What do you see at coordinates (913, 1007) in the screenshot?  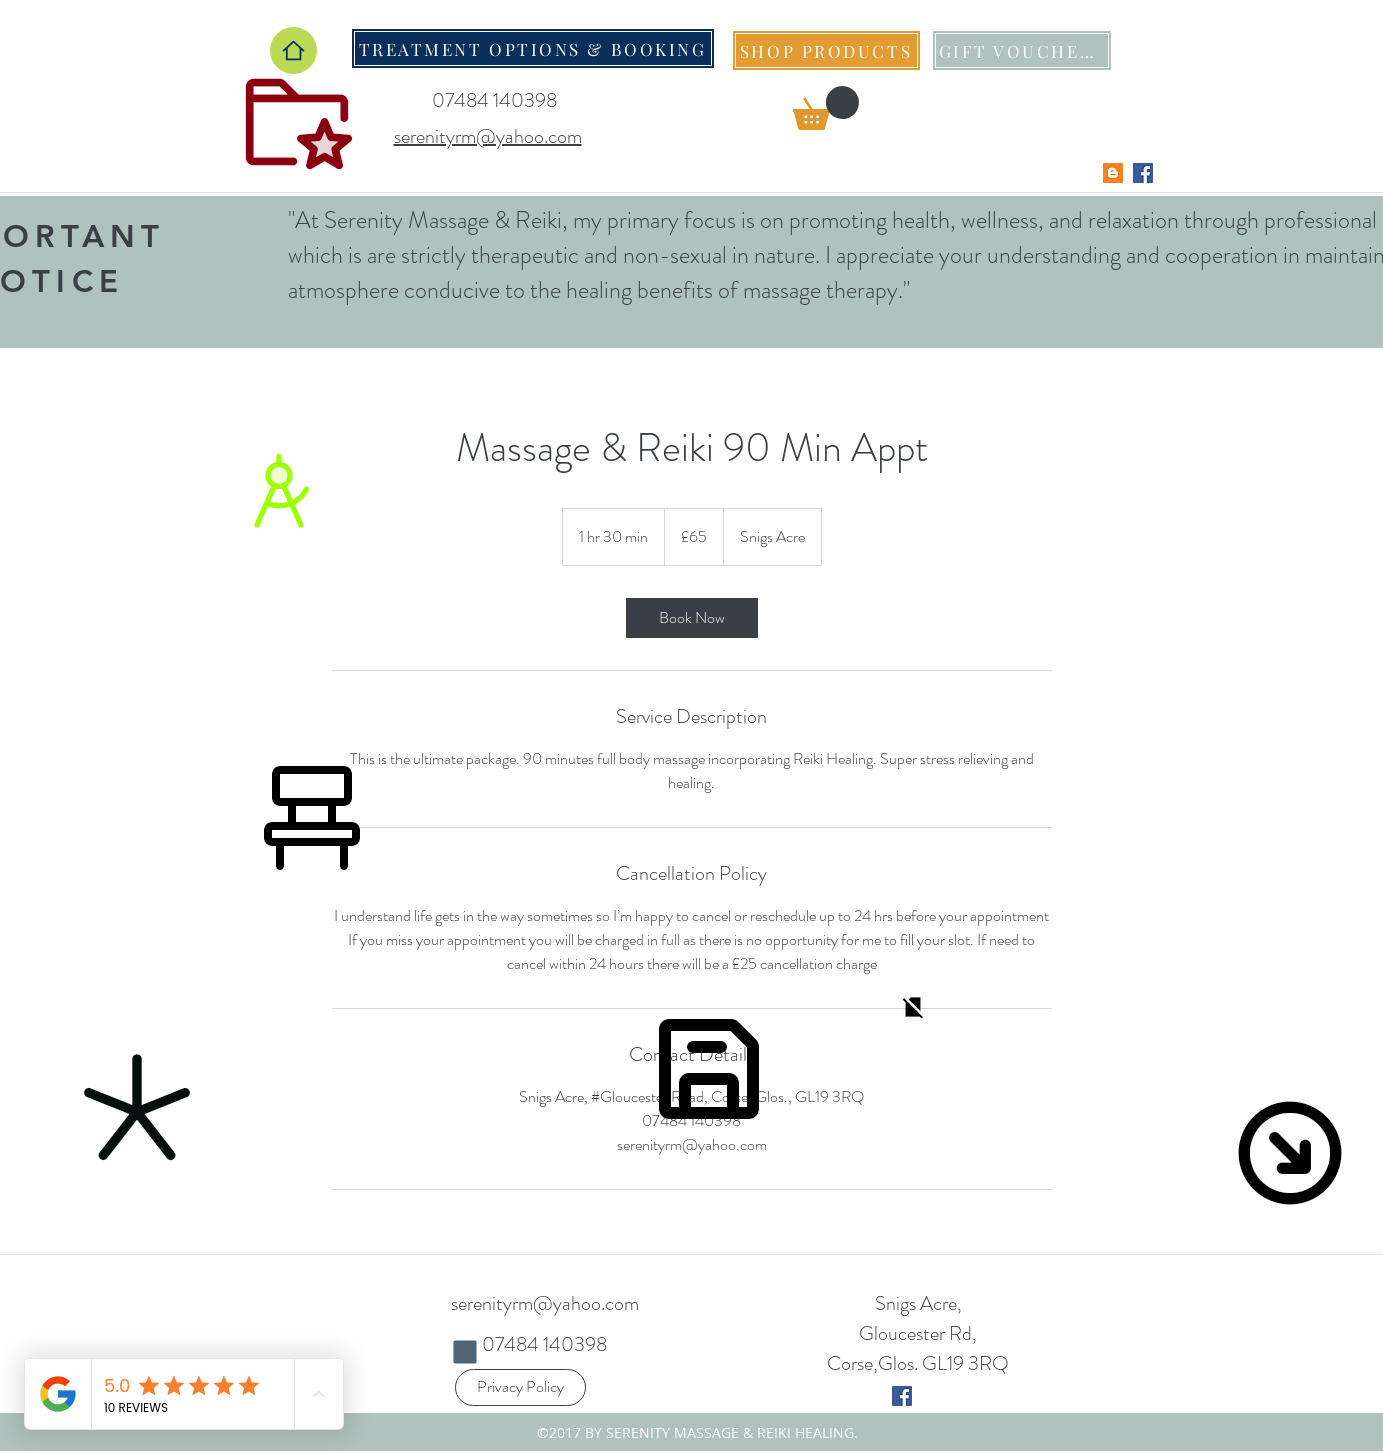 I see `no sim card detected` at bounding box center [913, 1007].